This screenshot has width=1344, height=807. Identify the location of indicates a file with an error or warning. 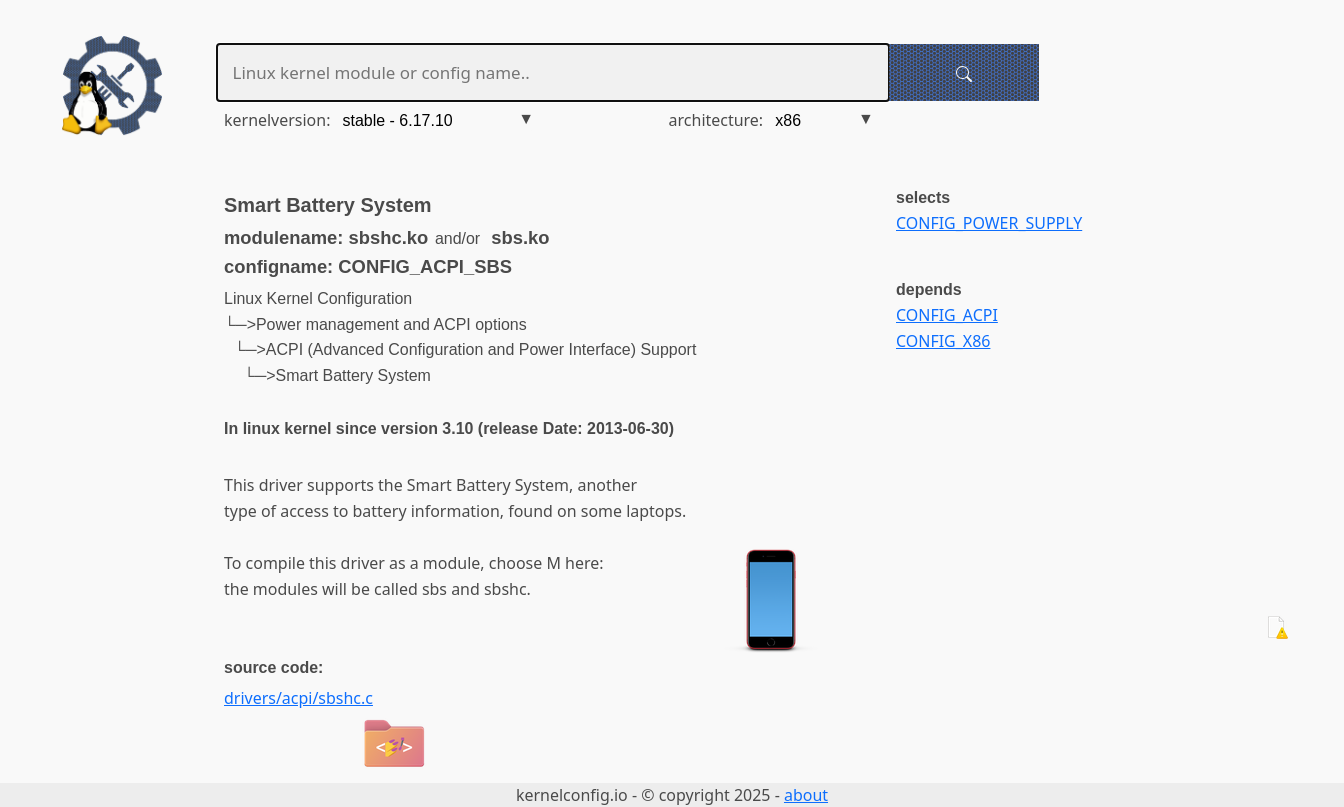
(1276, 627).